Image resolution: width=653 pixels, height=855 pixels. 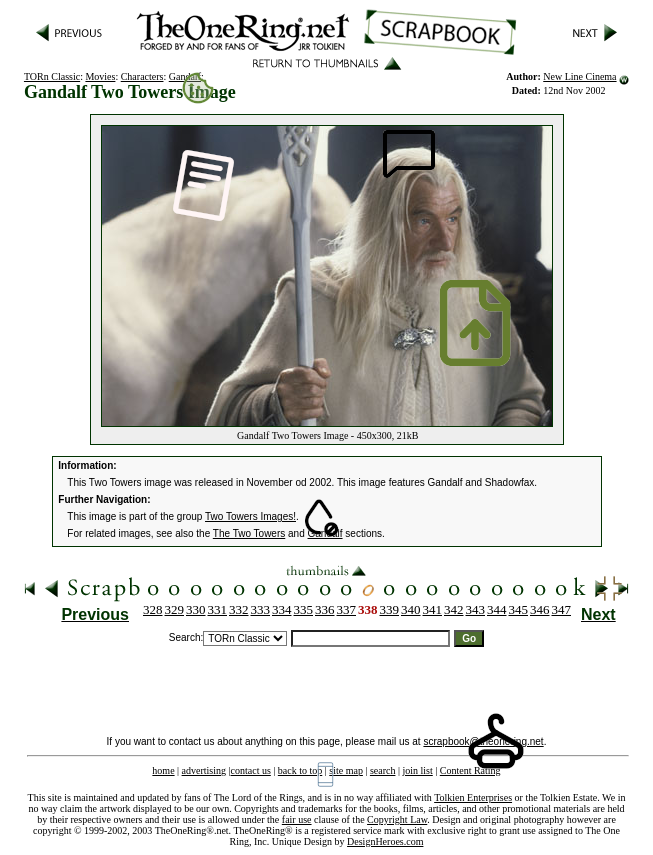 I want to click on open chat or messaging, so click(x=409, y=150).